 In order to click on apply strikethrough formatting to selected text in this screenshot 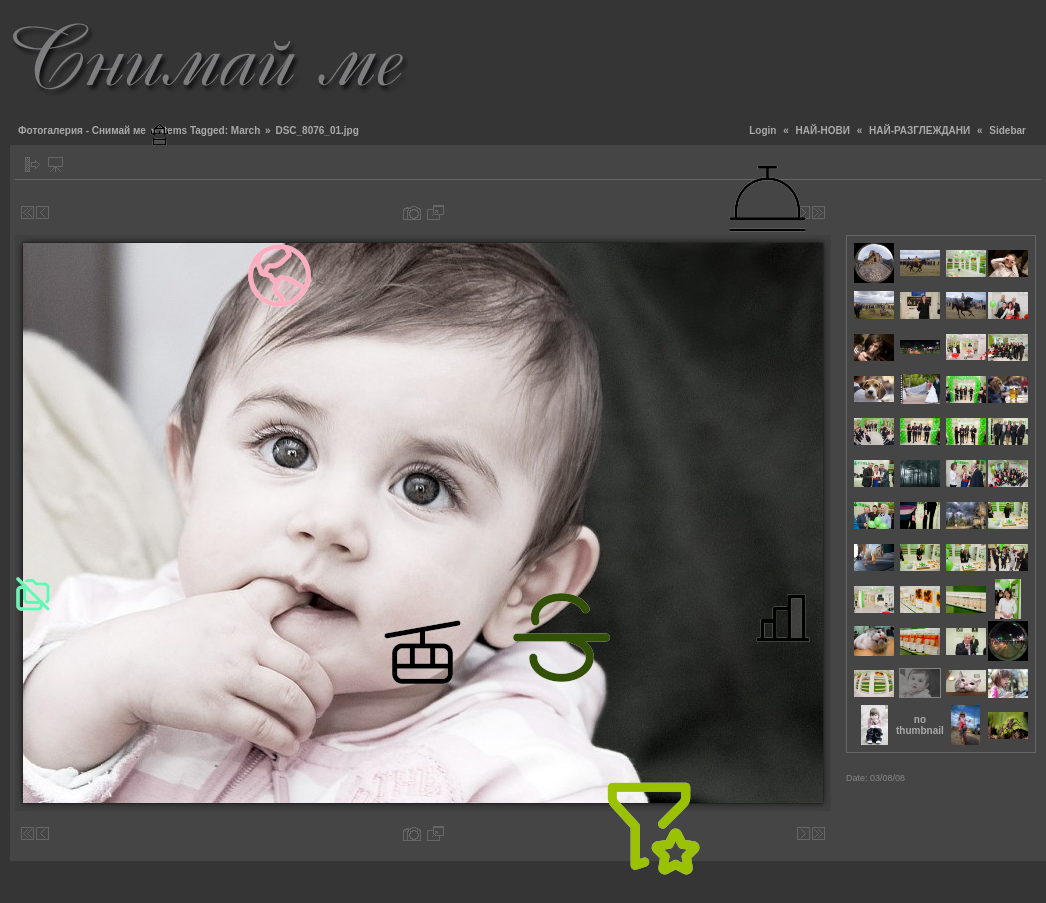, I will do `click(561, 637)`.